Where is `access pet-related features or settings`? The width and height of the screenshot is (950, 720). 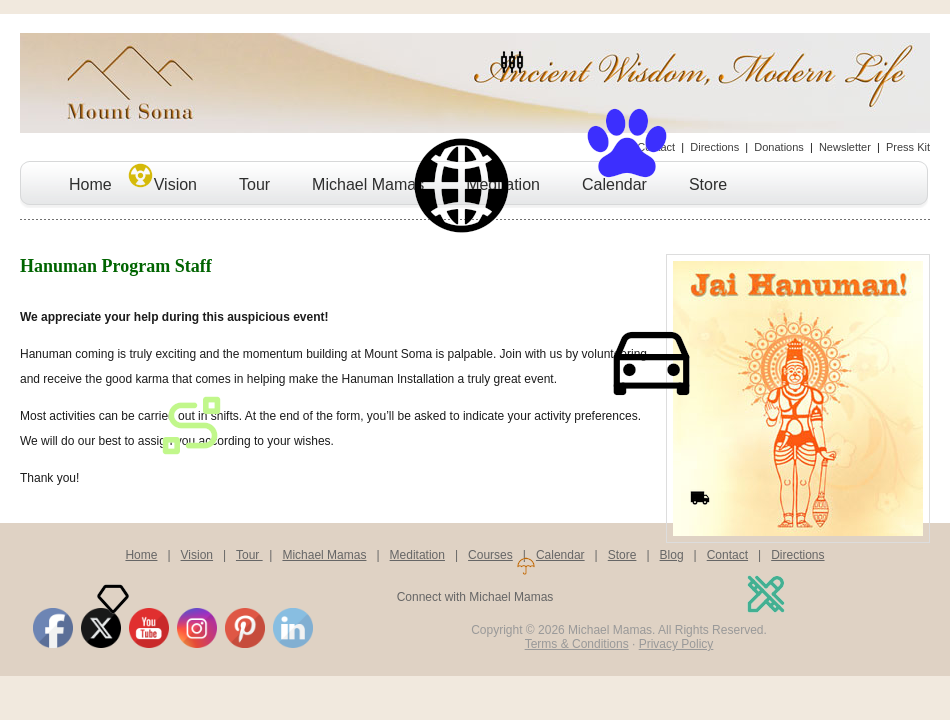
access pet-related features or settings is located at coordinates (627, 143).